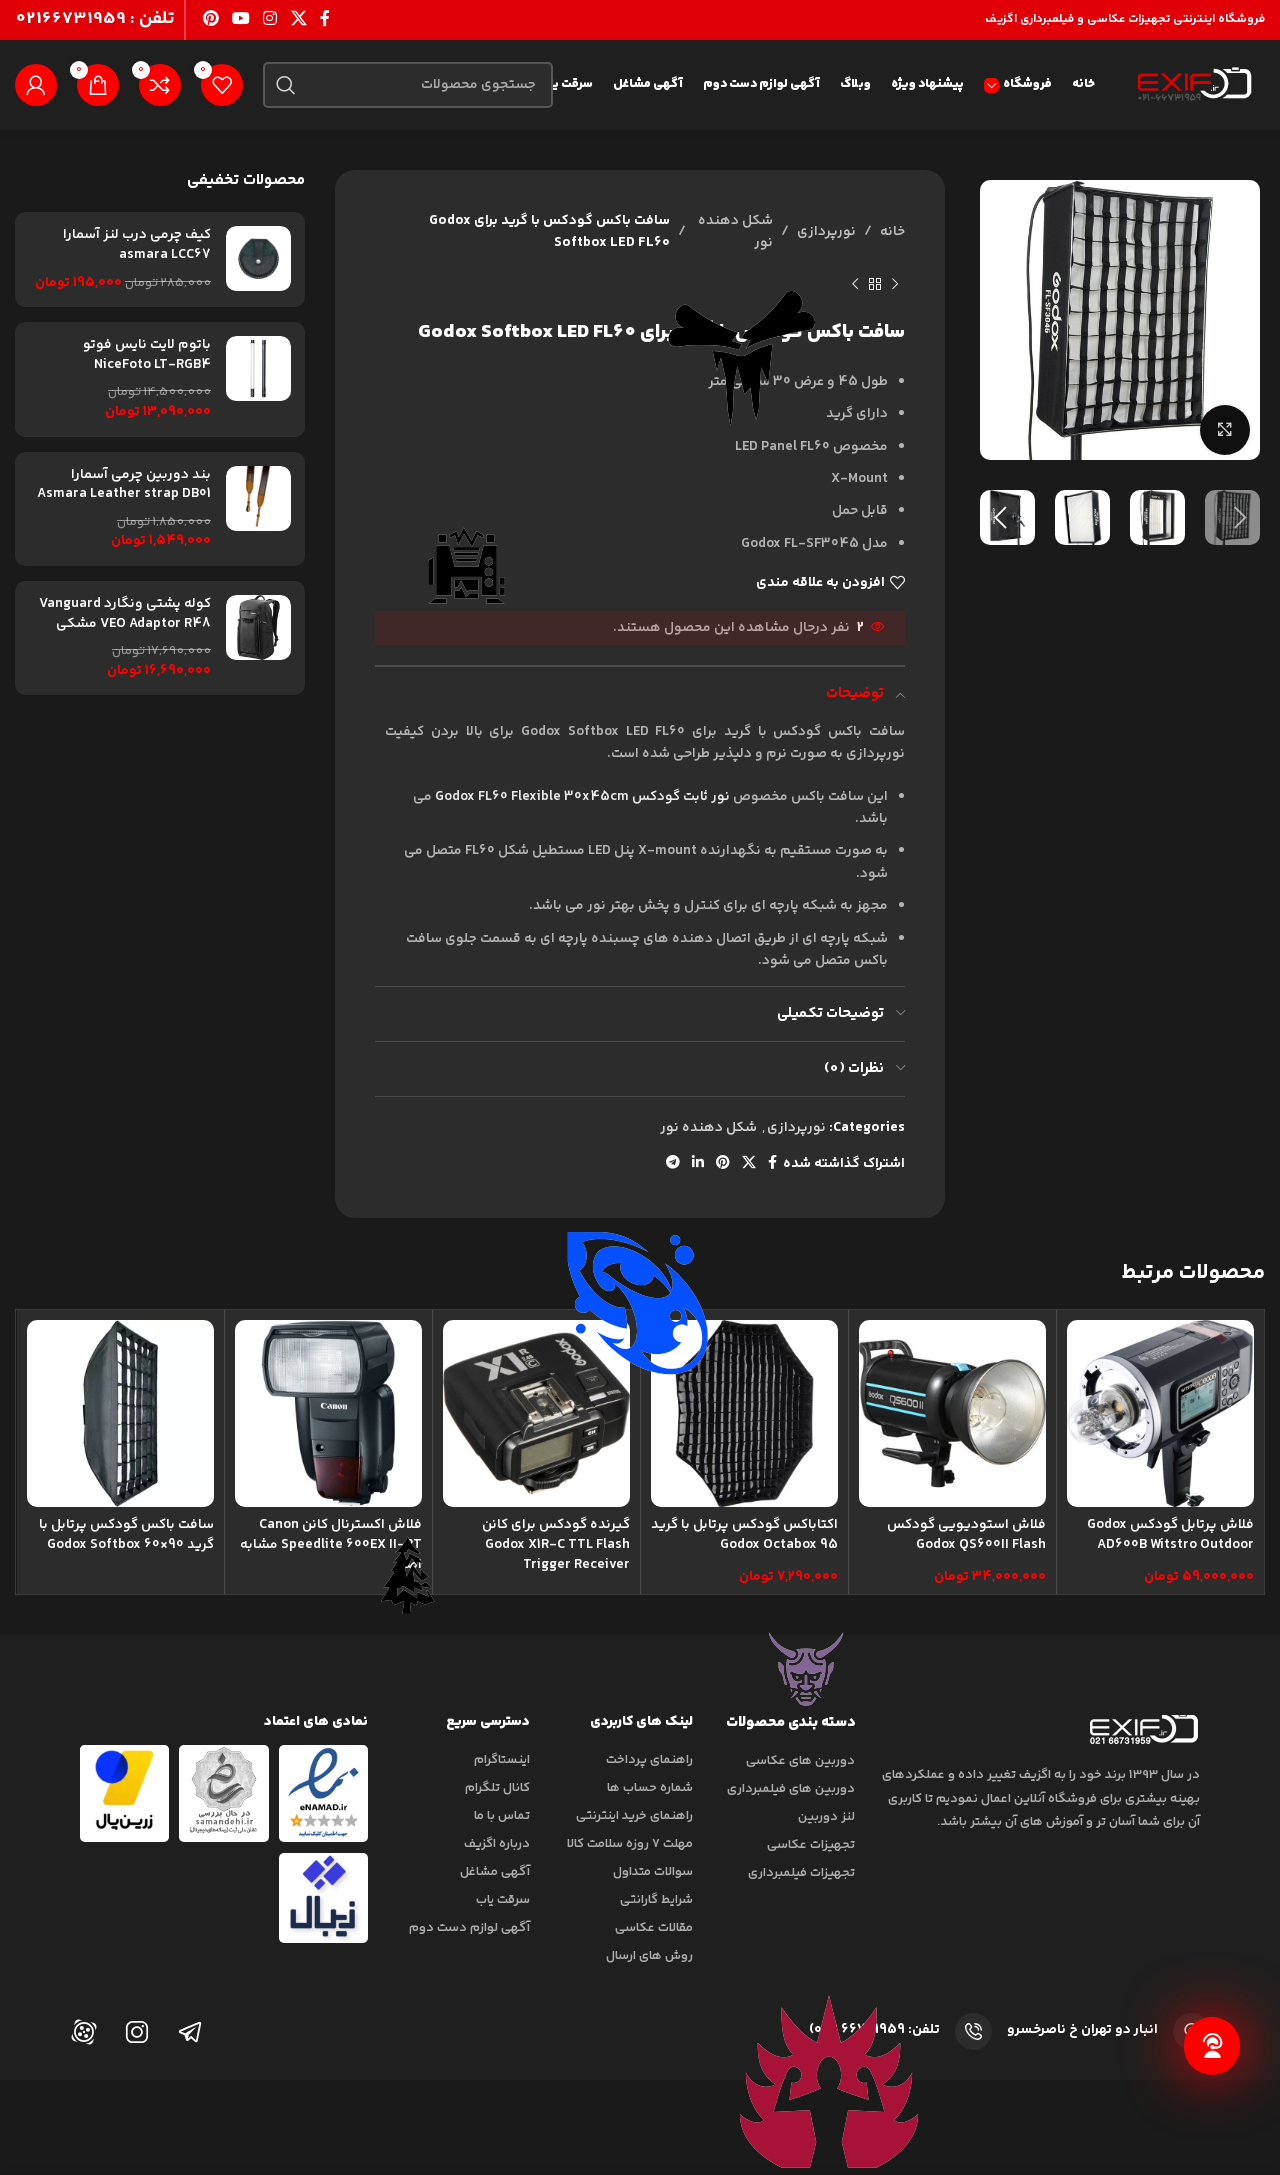  Describe the element at coordinates (829, 2080) in the screenshot. I see `activate a power-up or special ability` at that location.